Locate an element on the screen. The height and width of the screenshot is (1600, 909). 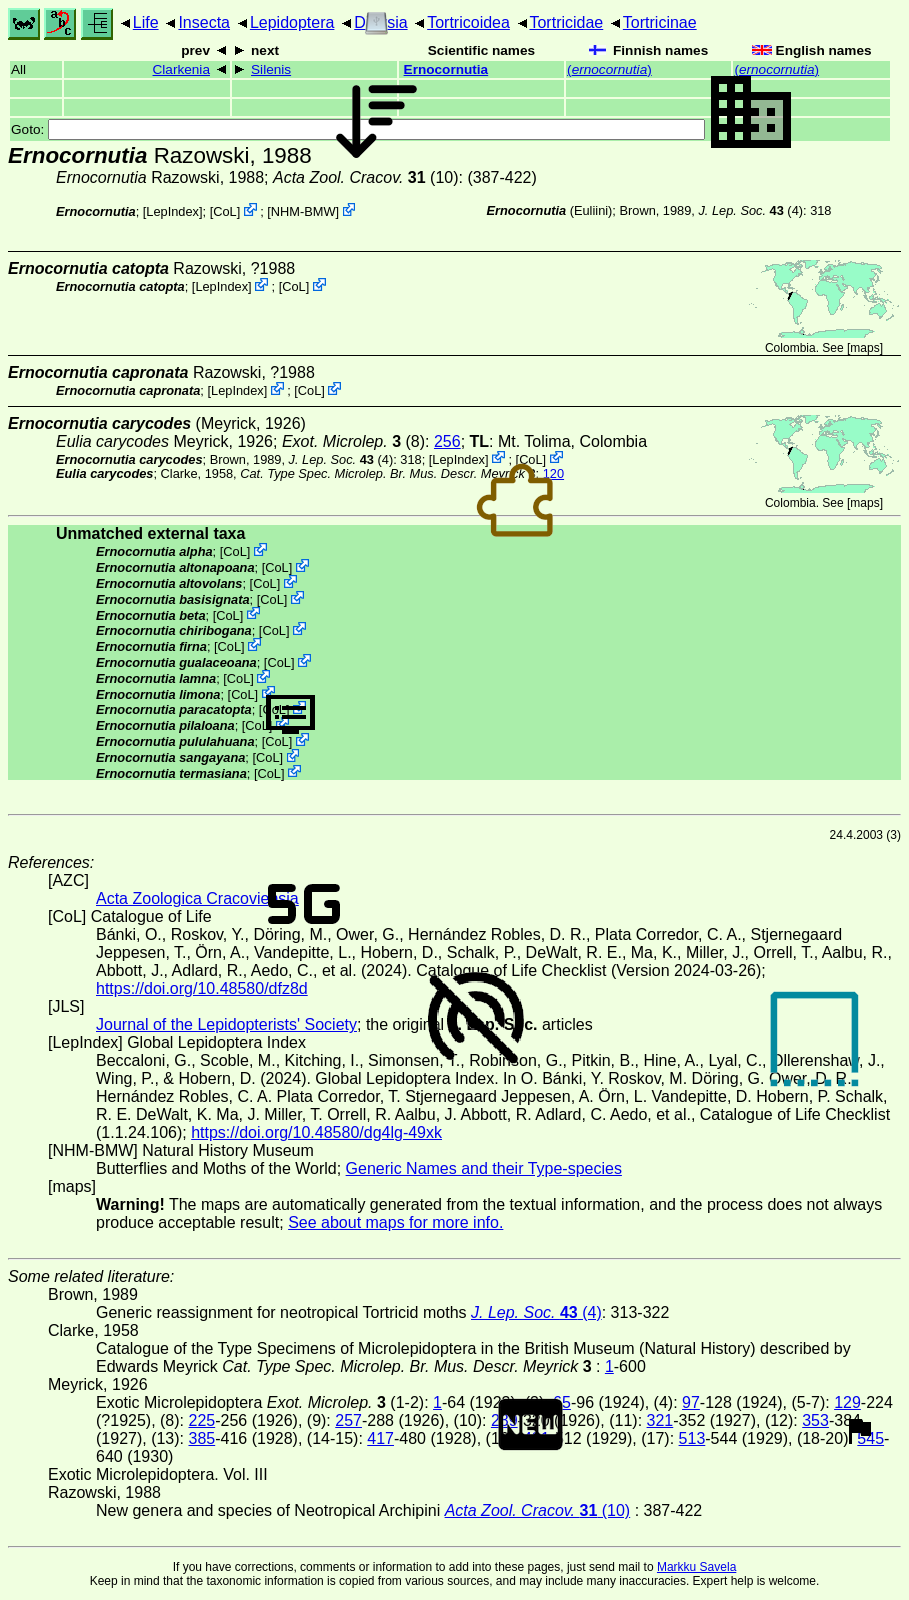
indicates 5G network connectivity is located at coordinates (304, 904).